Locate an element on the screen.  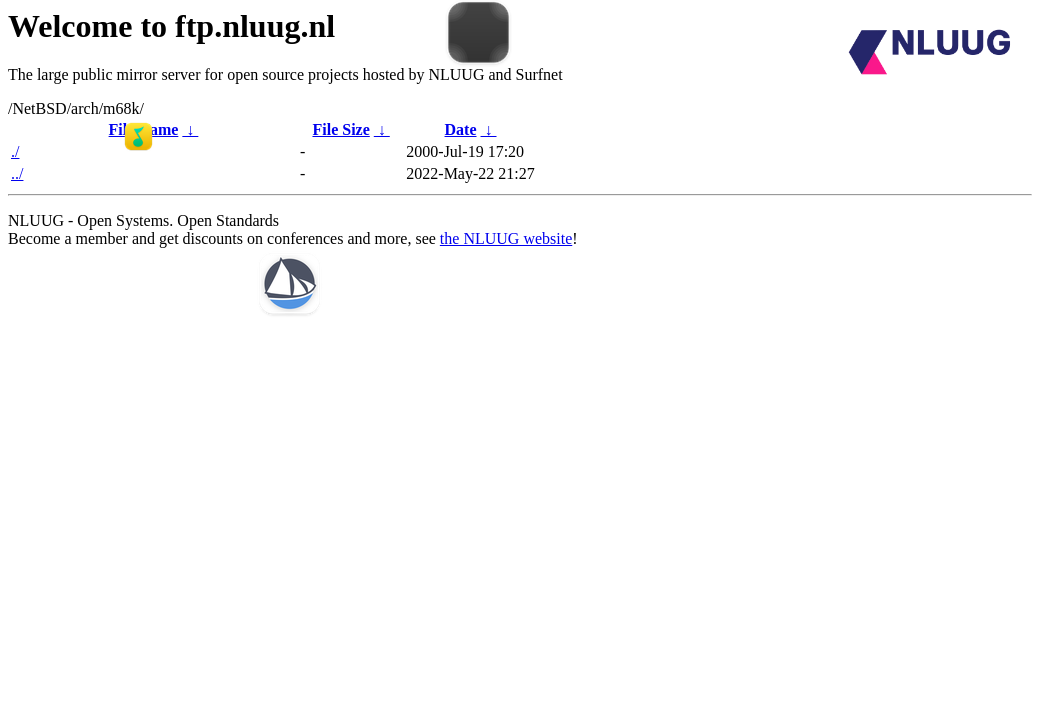
open QQ Music app is located at coordinates (138, 136).